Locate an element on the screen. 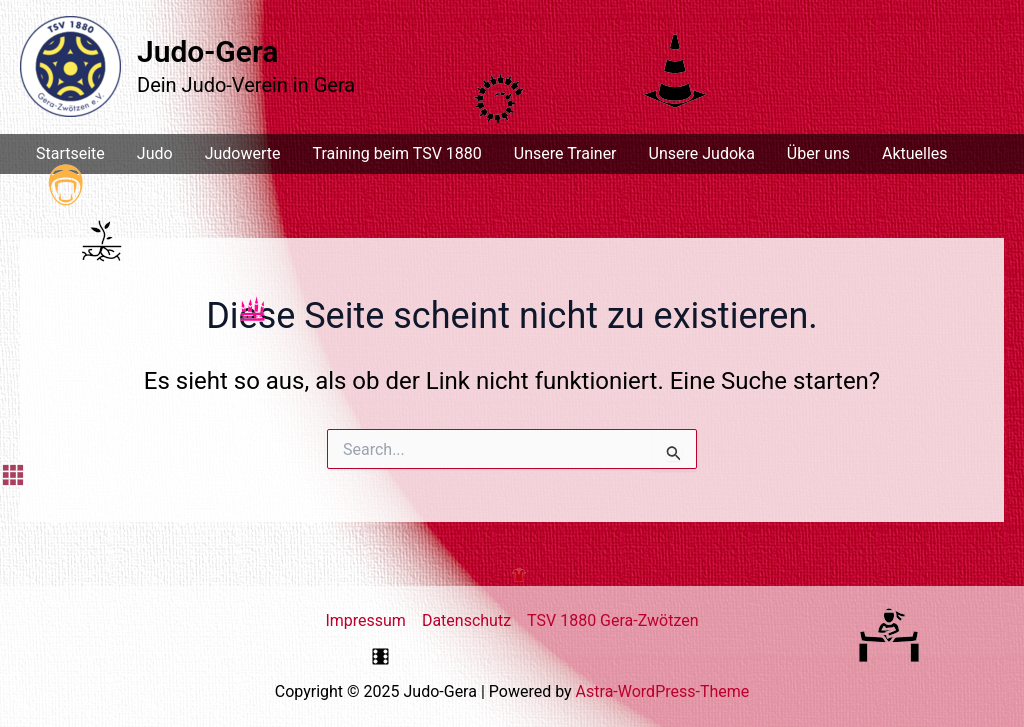  view grid layout is located at coordinates (13, 475).